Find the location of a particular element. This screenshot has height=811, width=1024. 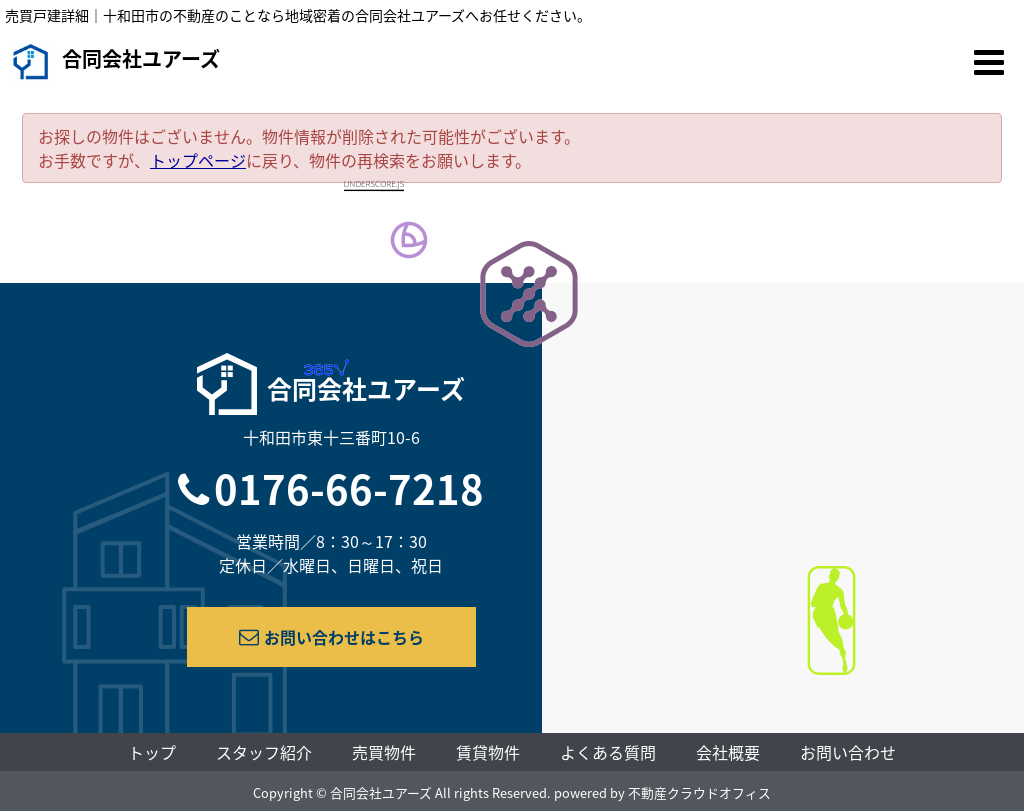

open the NBA app is located at coordinates (831, 620).